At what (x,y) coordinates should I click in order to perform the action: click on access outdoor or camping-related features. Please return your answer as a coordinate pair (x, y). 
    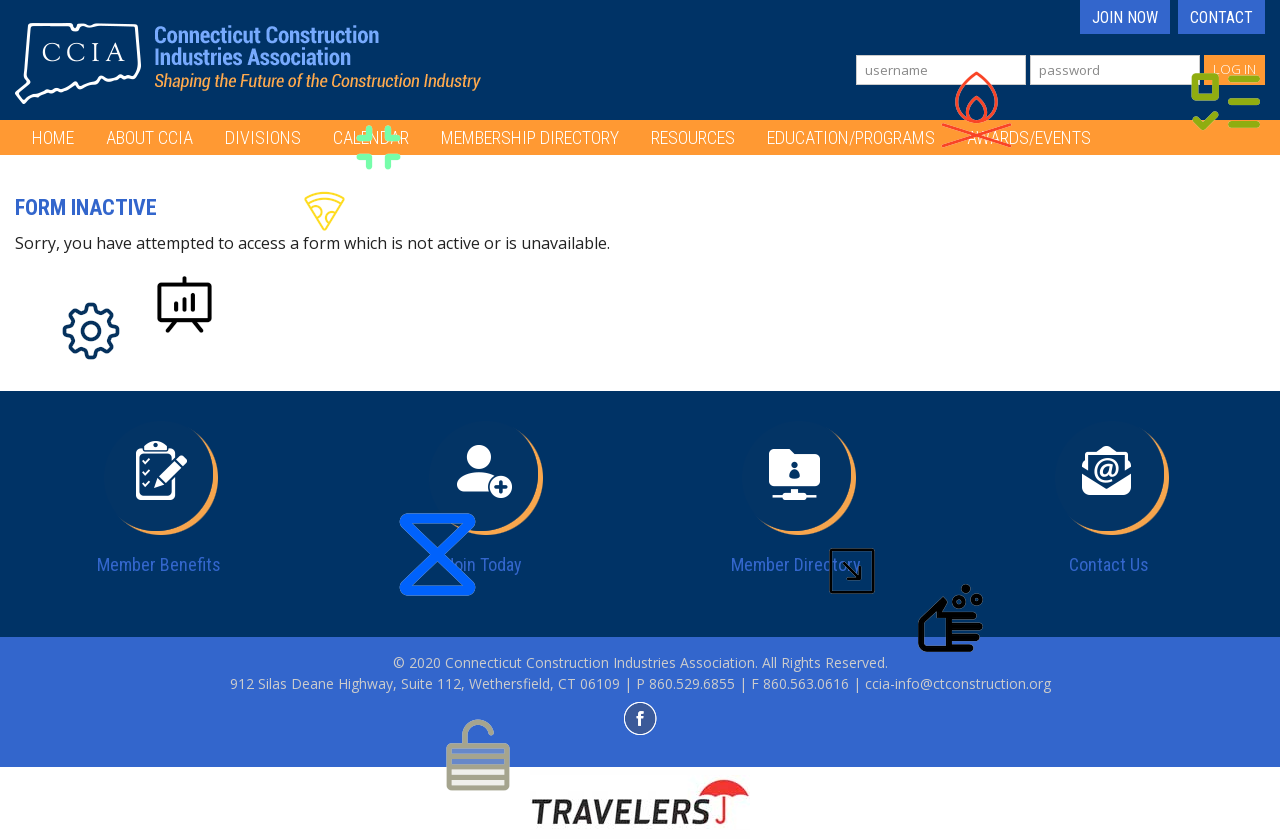
    Looking at the image, I should click on (976, 109).